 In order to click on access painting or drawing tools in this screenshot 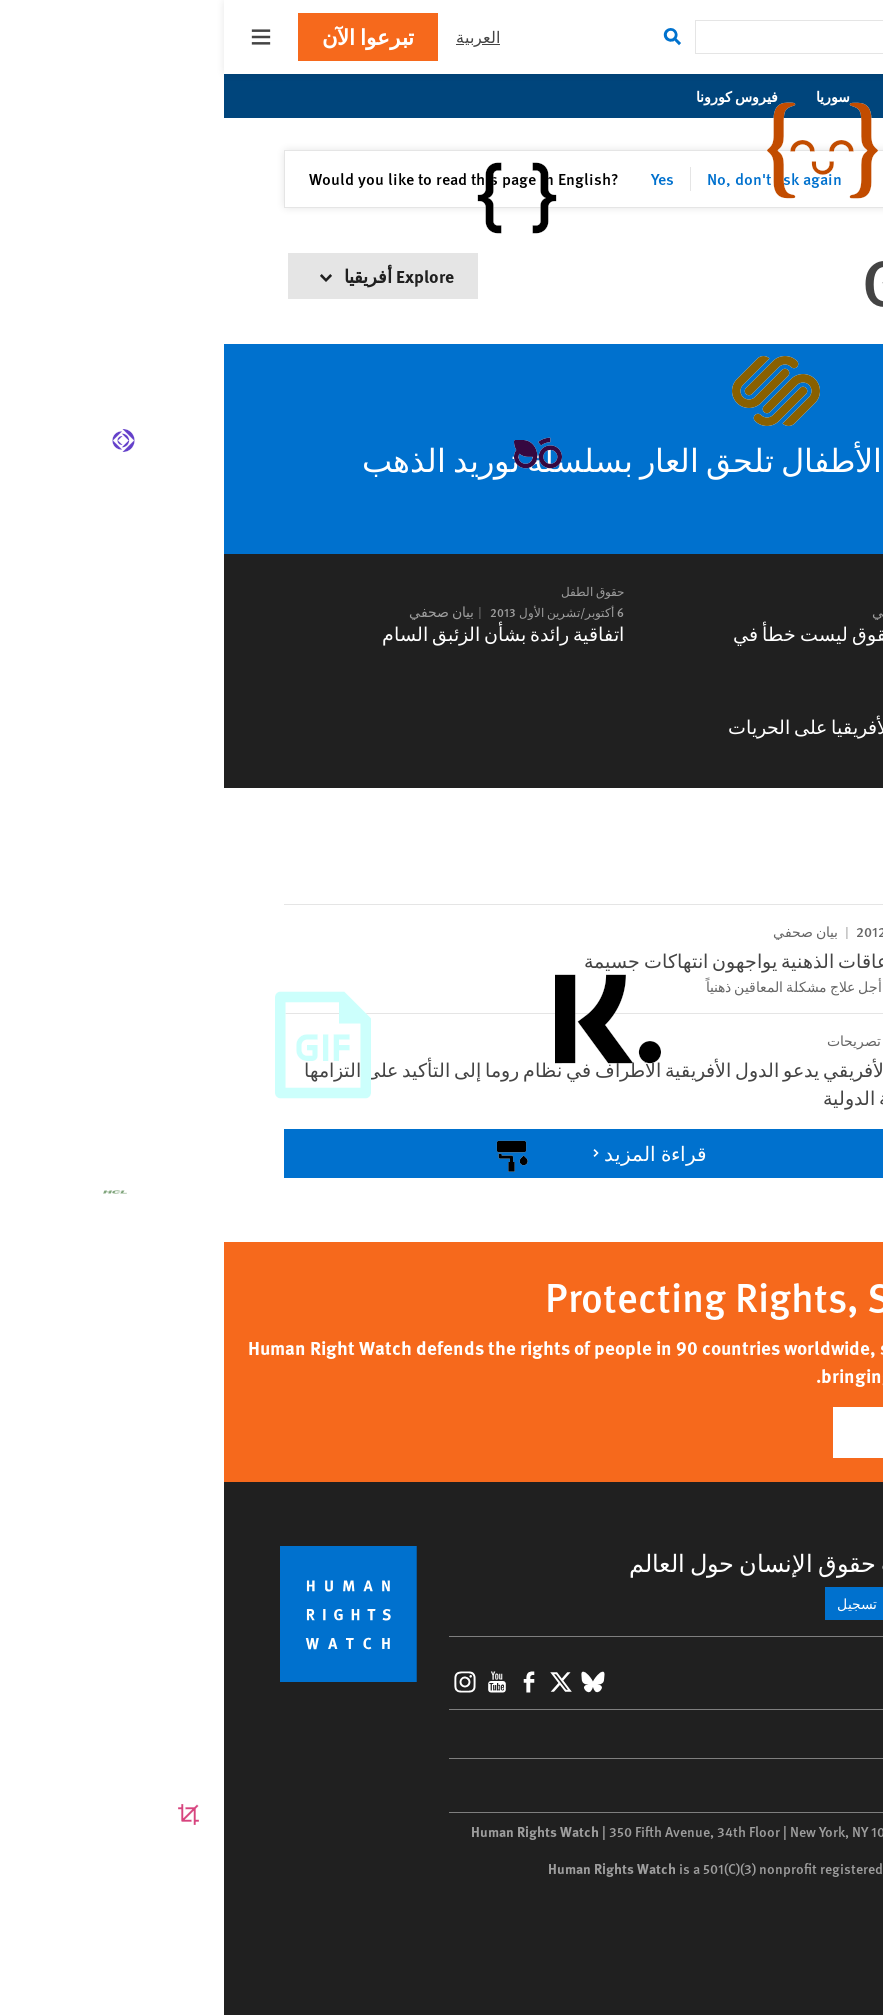, I will do `click(511, 1155)`.